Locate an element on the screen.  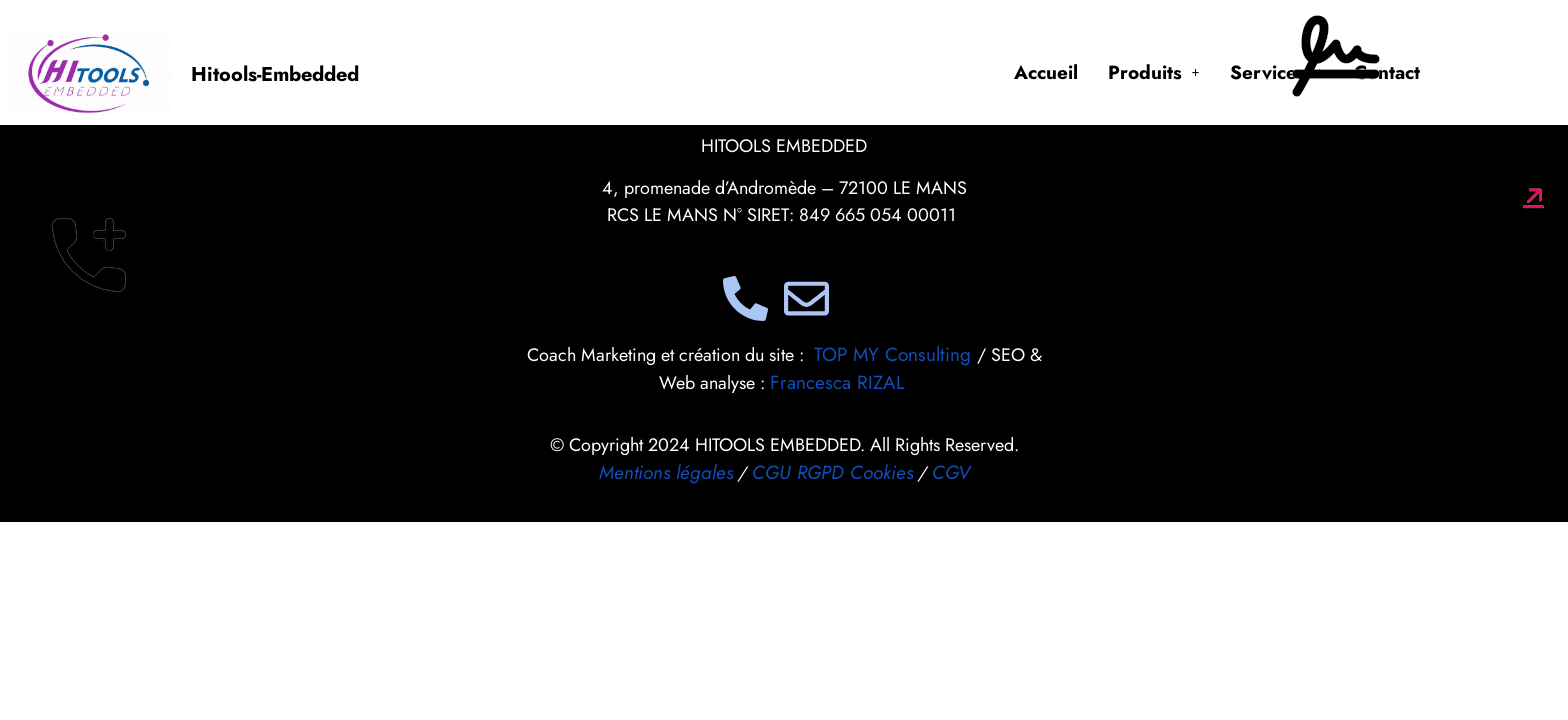
add your signature to a document is located at coordinates (1336, 56).